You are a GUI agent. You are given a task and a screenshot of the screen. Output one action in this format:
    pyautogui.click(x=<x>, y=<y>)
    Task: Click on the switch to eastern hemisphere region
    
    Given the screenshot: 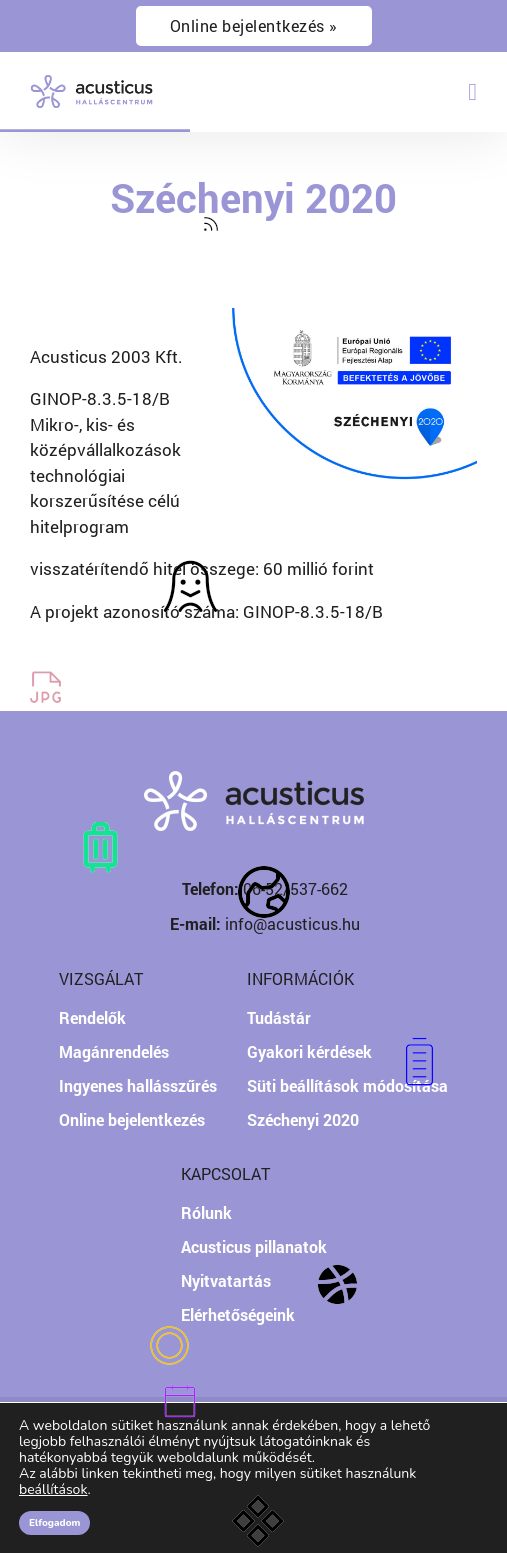 What is the action you would take?
    pyautogui.click(x=264, y=892)
    